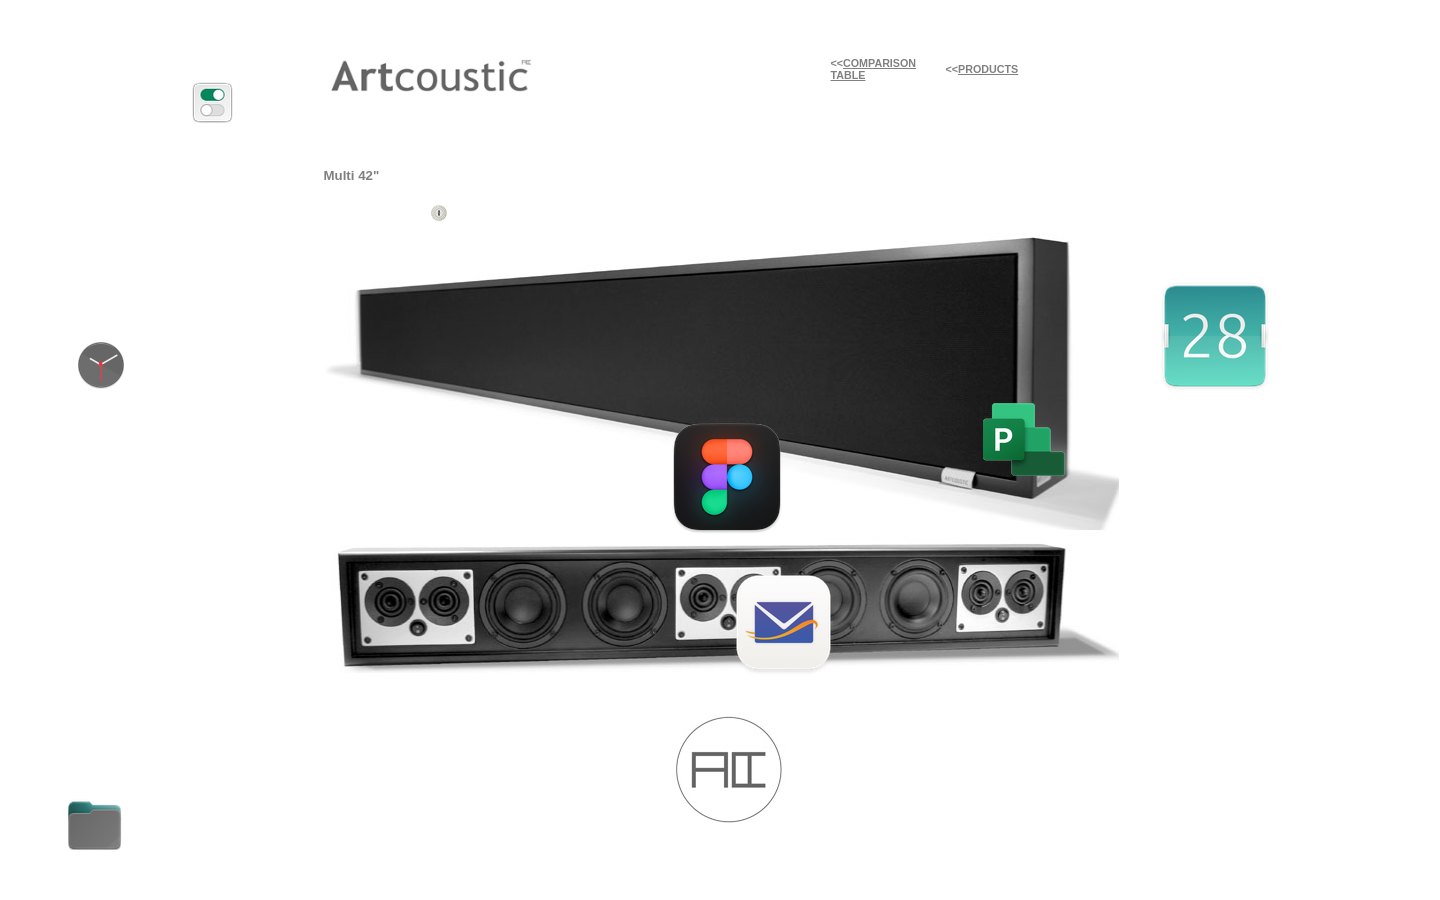 Image resolution: width=1440 pixels, height=900 pixels. Describe the element at coordinates (439, 213) in the screenshot. I see `open the passwords app` at that location.